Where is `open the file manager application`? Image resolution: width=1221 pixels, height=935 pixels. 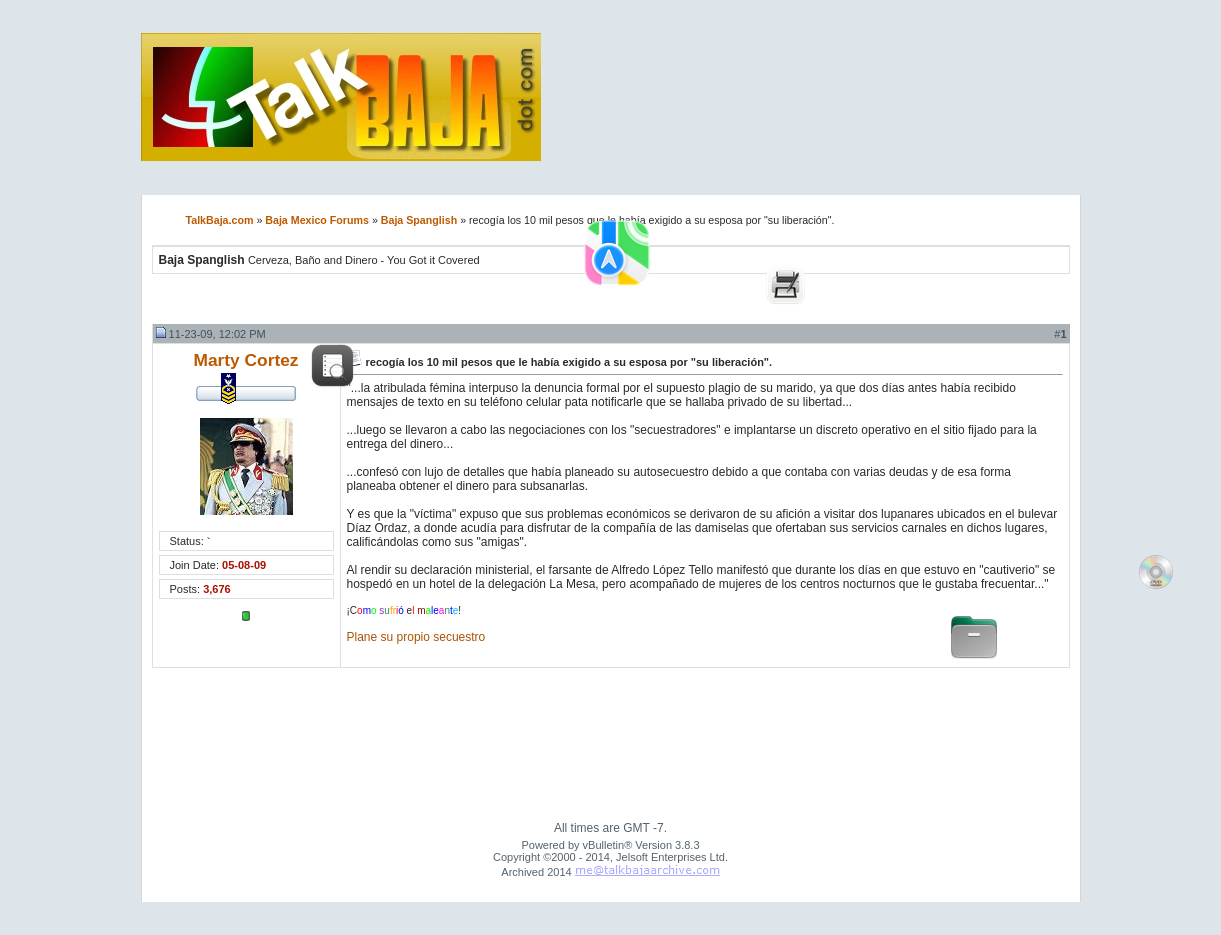
open the file manager application is located at coordinates (974, 637).